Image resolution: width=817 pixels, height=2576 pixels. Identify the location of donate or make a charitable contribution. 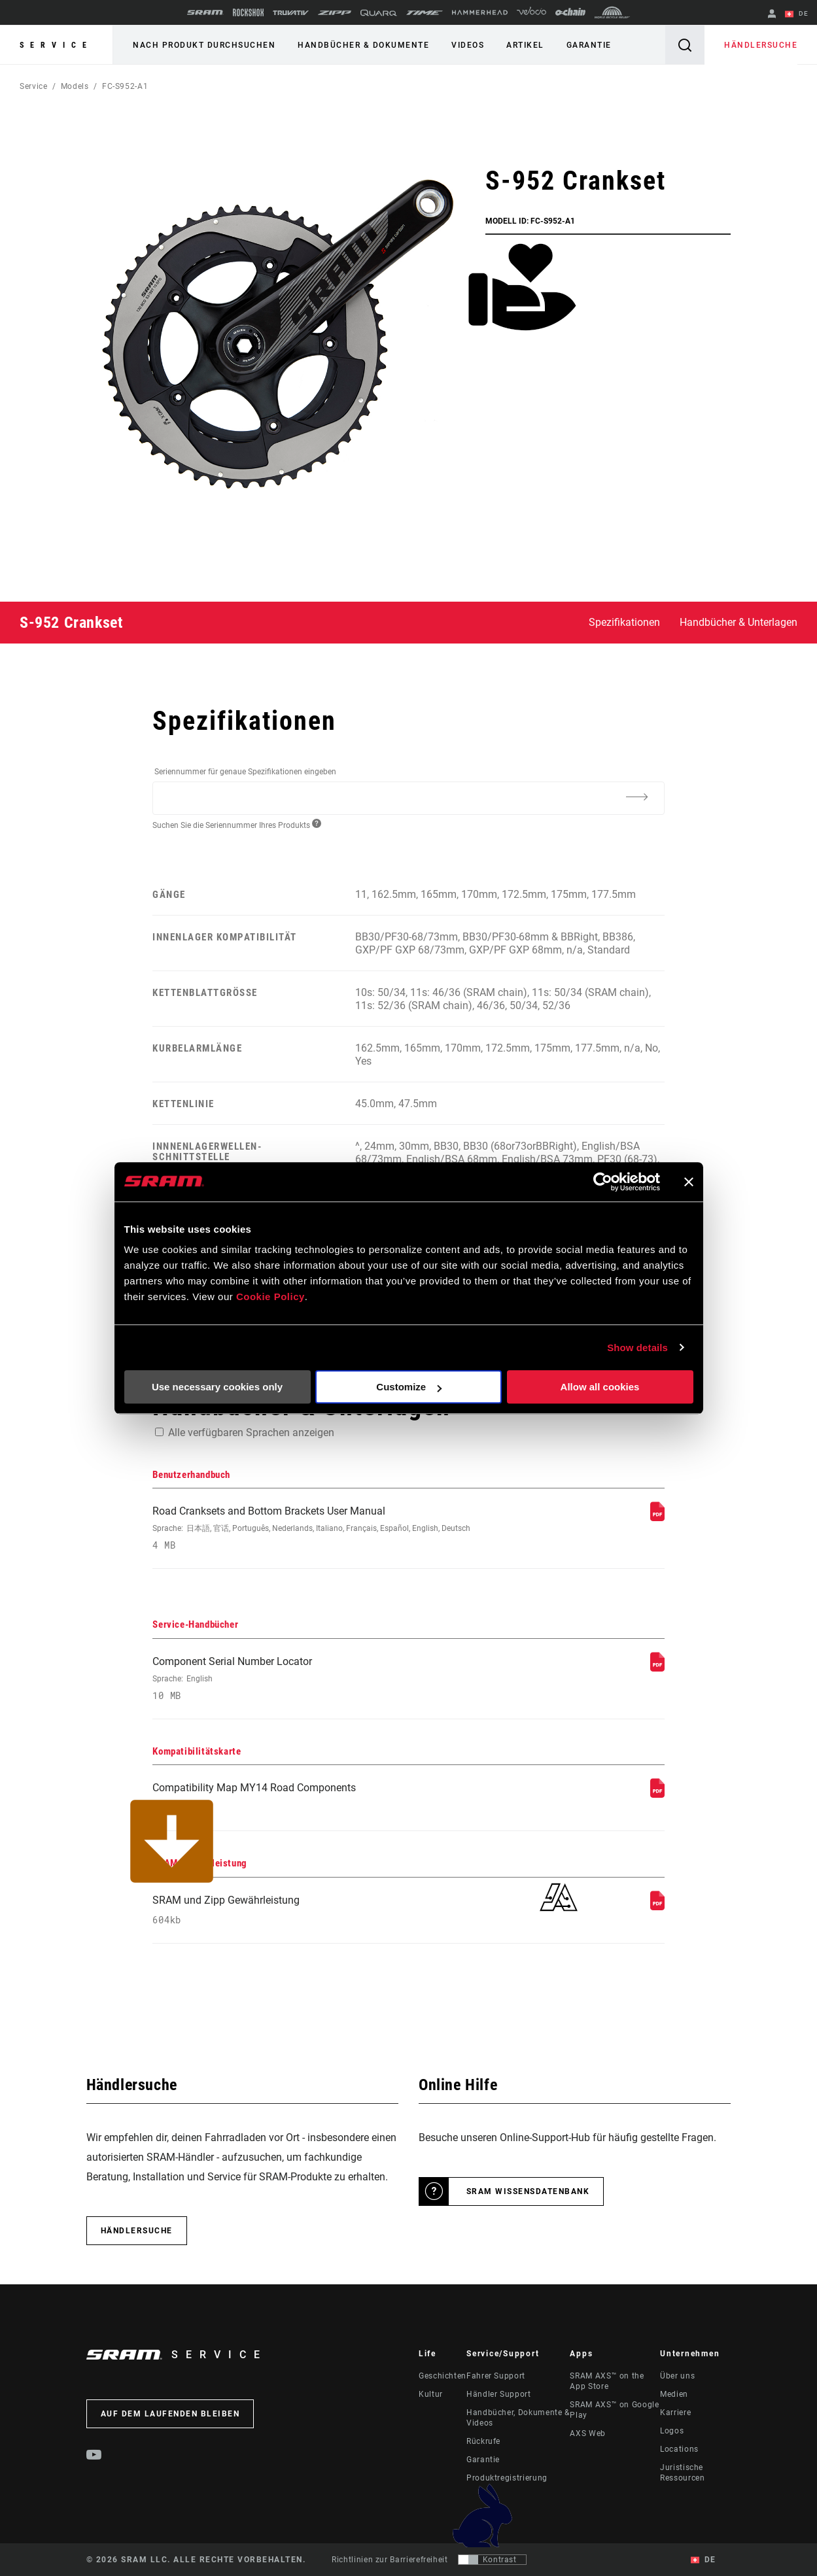
(521, 287).